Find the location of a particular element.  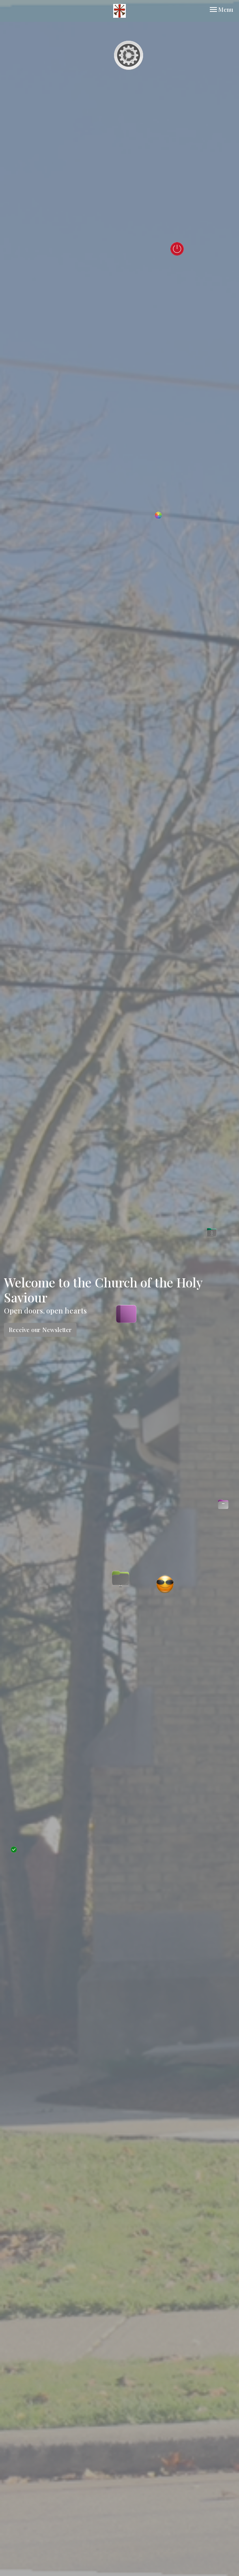

open color management settings is located at coordinates (158, 515).